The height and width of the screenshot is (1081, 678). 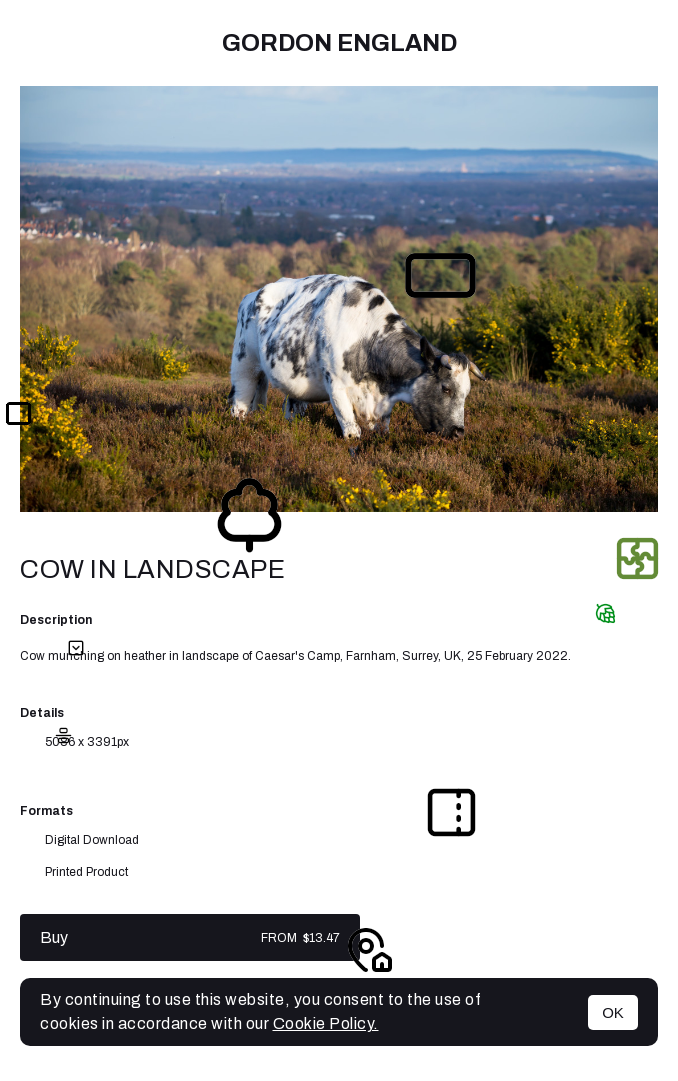 I want to click on view parks or nature areas on a map, so click(x=249, y=513).